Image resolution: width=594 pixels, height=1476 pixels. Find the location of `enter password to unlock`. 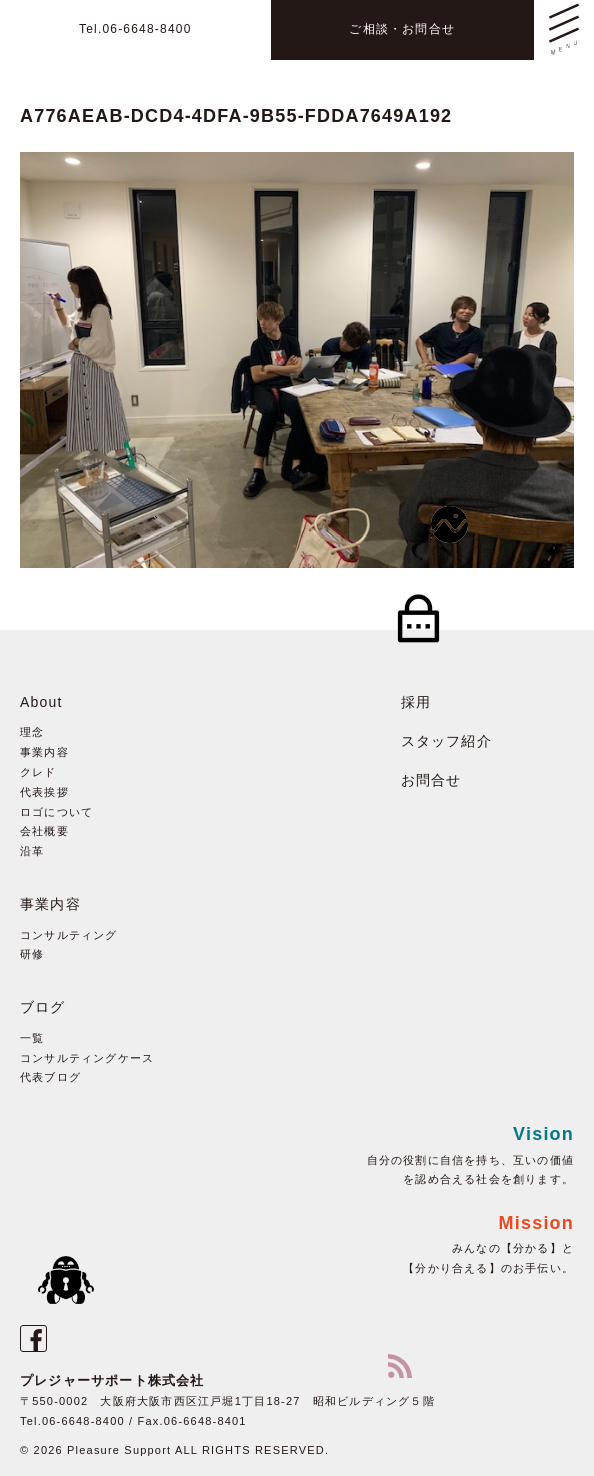

enter password to unlock is located at coordinates (418, 619).